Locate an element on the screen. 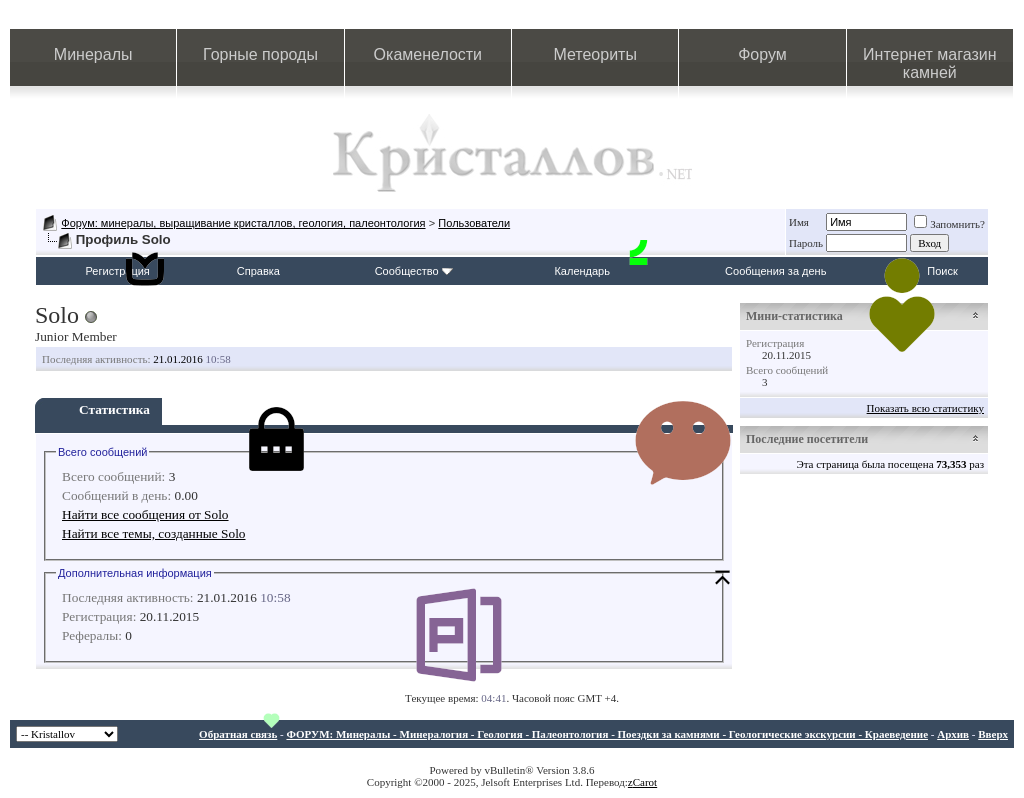  knowledgebase app or service logo is located at coordinates (145, 269).